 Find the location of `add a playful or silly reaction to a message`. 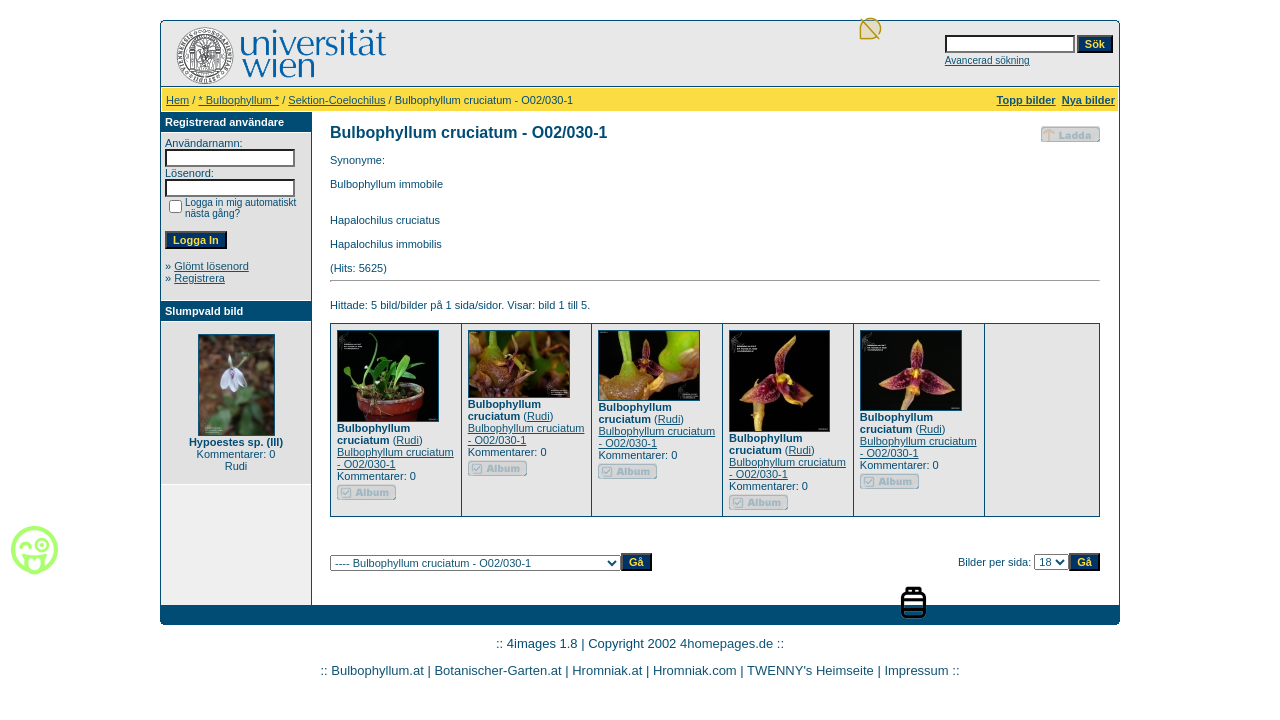

add a playful or silly reaction to a message is located at coordinates (34, 549).